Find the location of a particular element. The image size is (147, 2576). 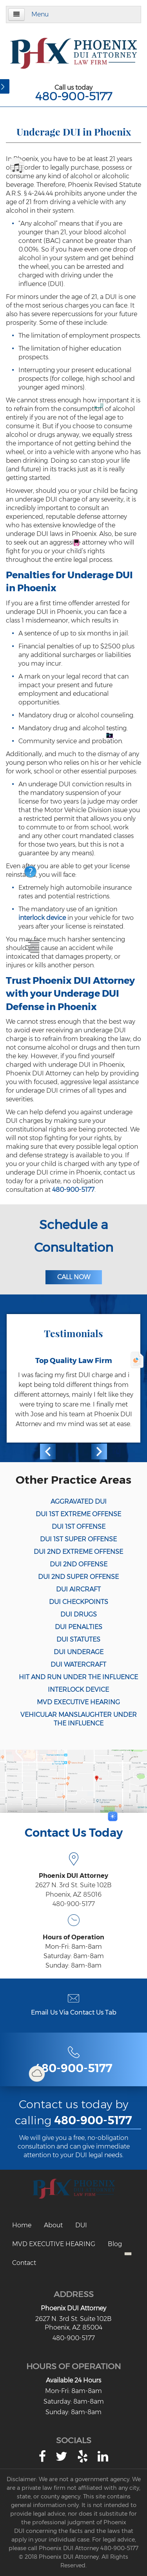

open a presentation file is located at coordinates (137, 1360).